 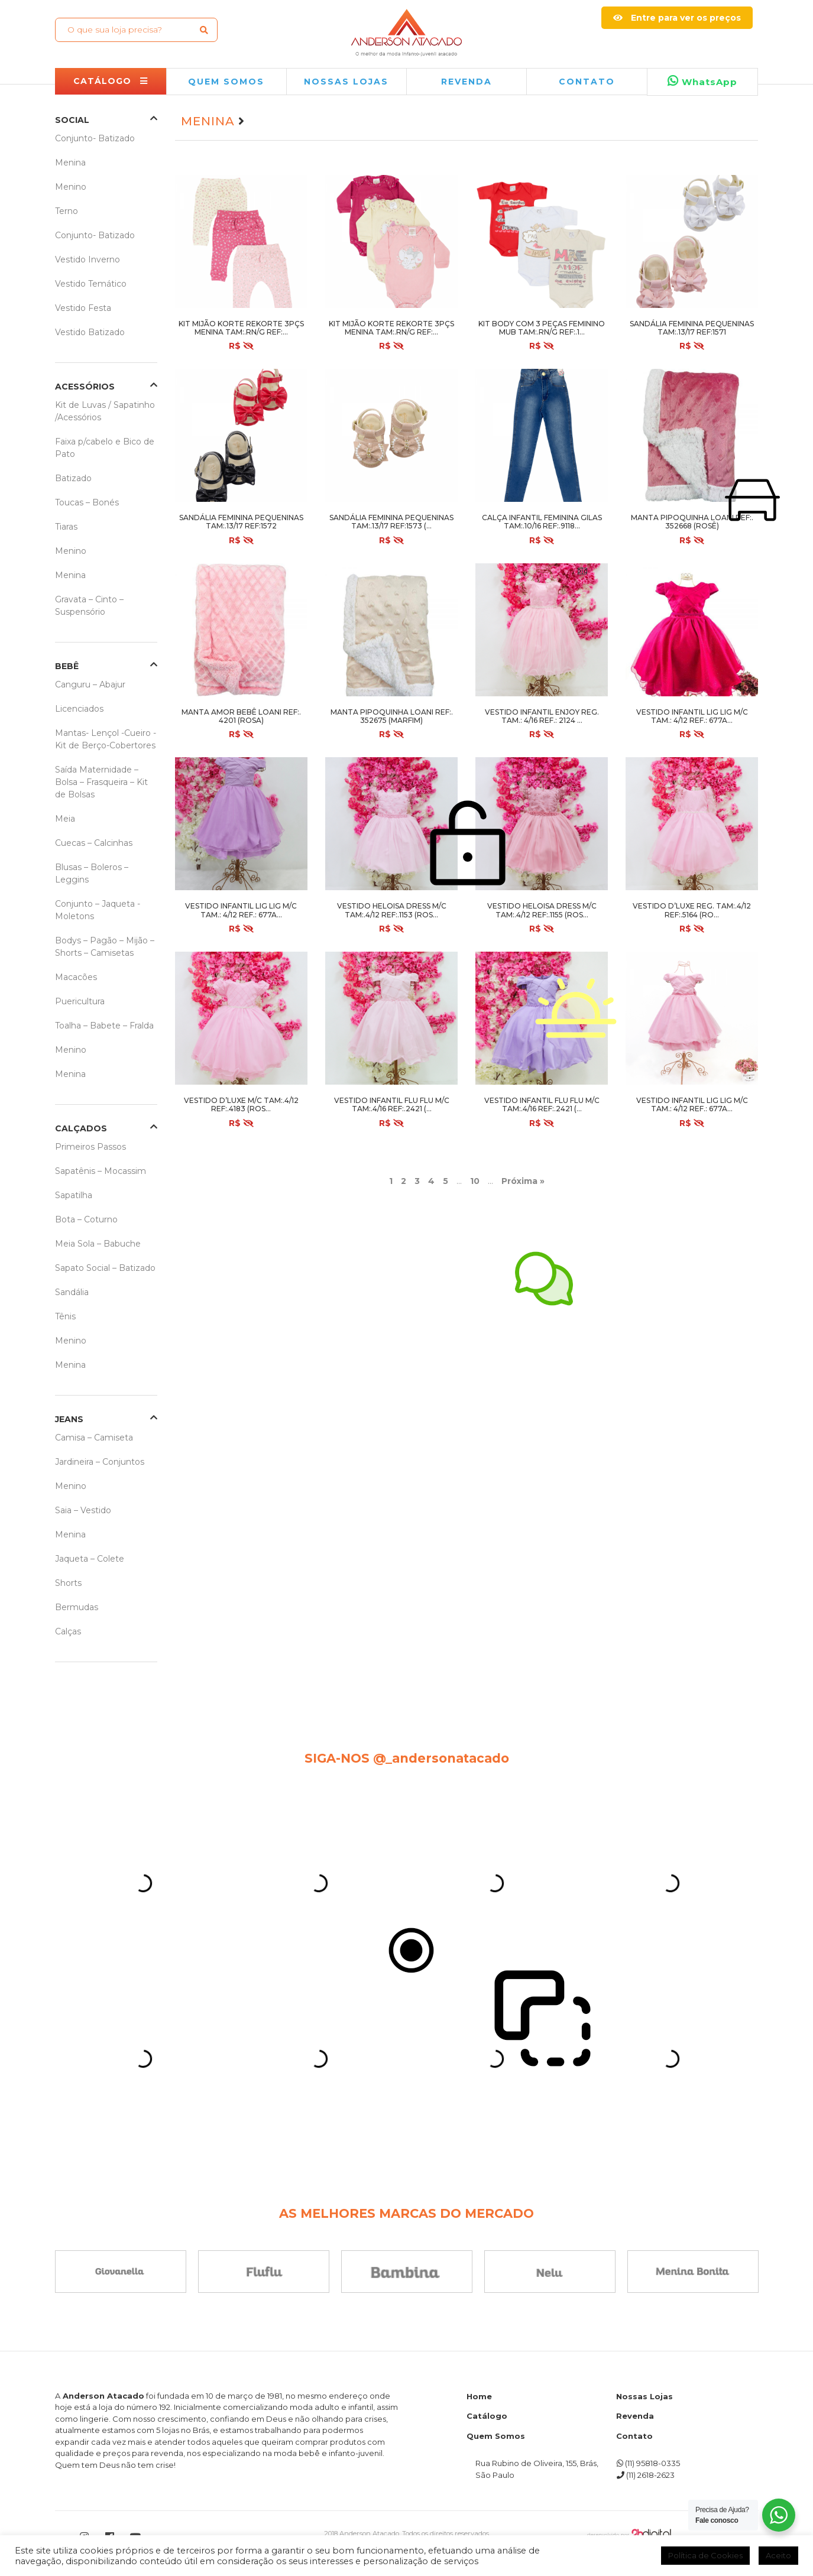 What do you see at coordinates (576, 1011) in the screenshot?
I see `toggle sunrise or sunset theme` at bounding box center [576, 1011].